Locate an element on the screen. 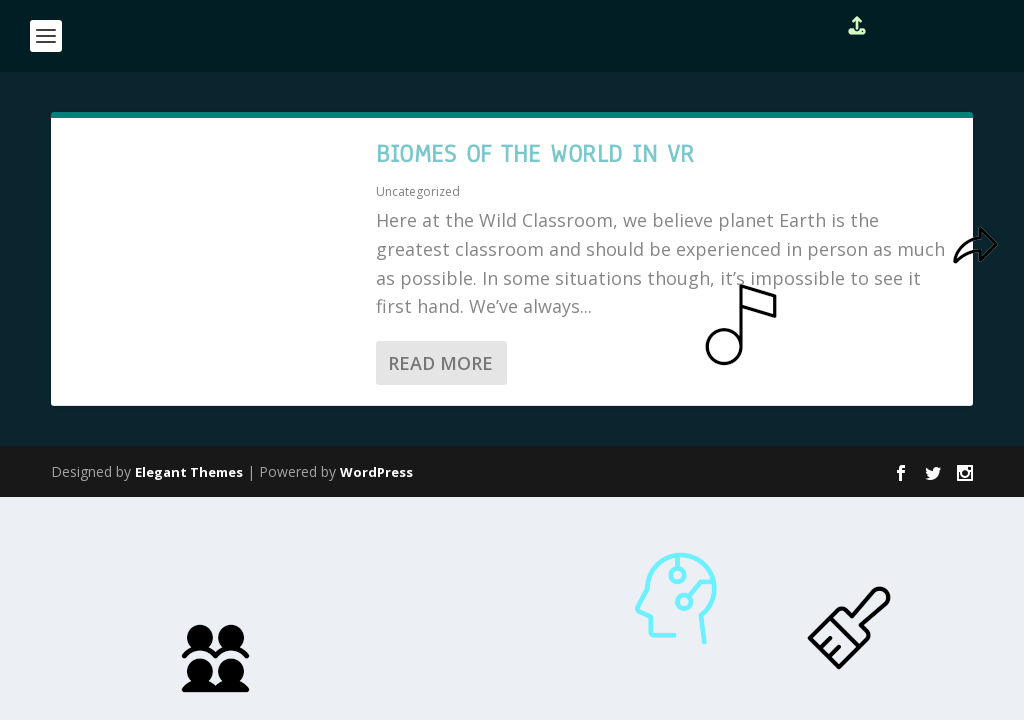 The height and width of the screenshot is (720, 1024). upload a file or document is located at coordinates (857, 26).